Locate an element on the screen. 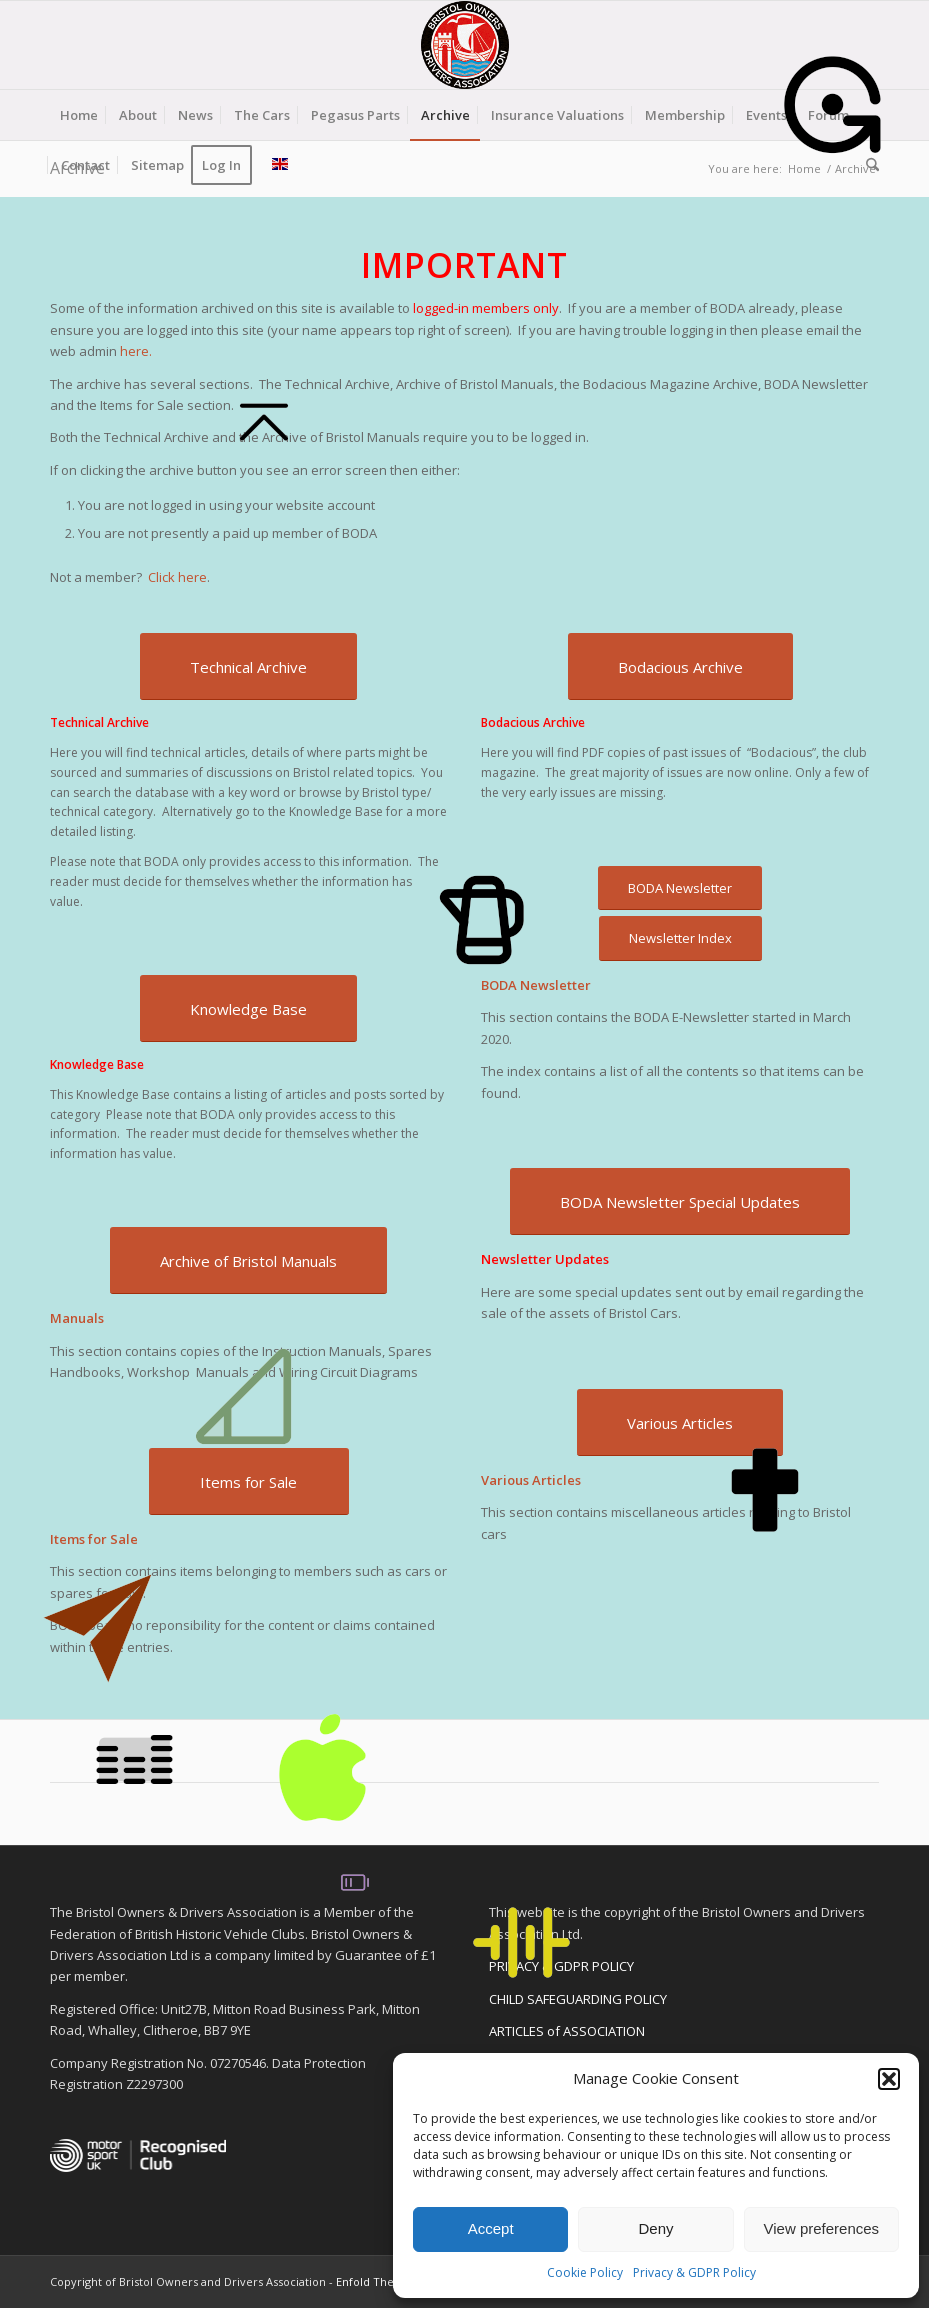 The height and width of the screenshot is (2308, 929). rotate or refresh content is located at coordinates (832, 104).